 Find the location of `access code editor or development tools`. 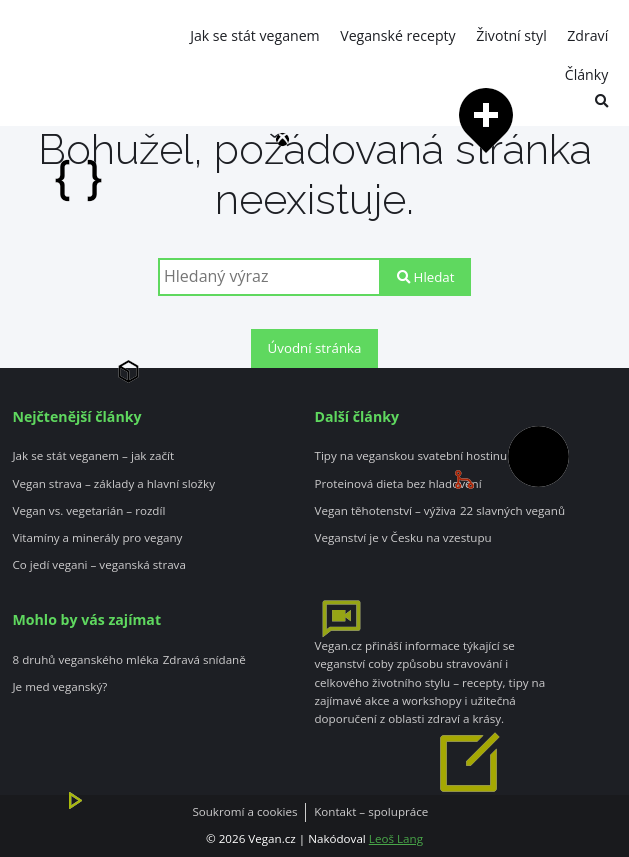

access code editor or development tools is located at coordinates (78, 180).